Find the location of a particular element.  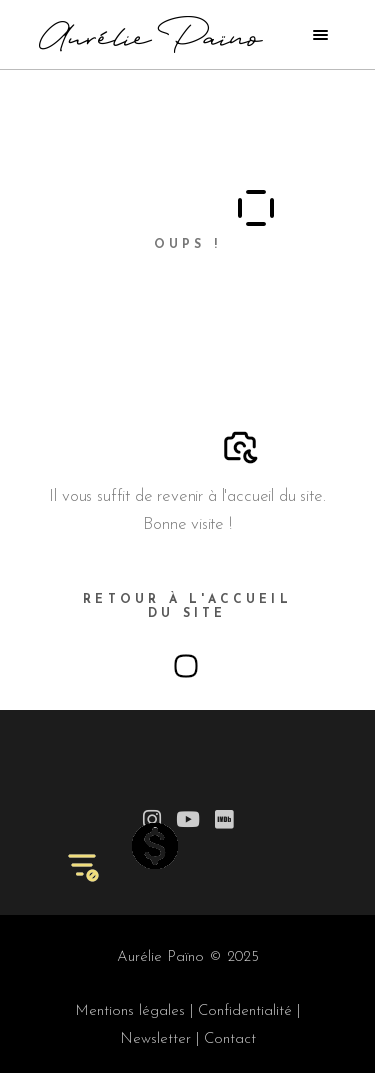

clear or cancel active filters is located at coordinates (82, 865).